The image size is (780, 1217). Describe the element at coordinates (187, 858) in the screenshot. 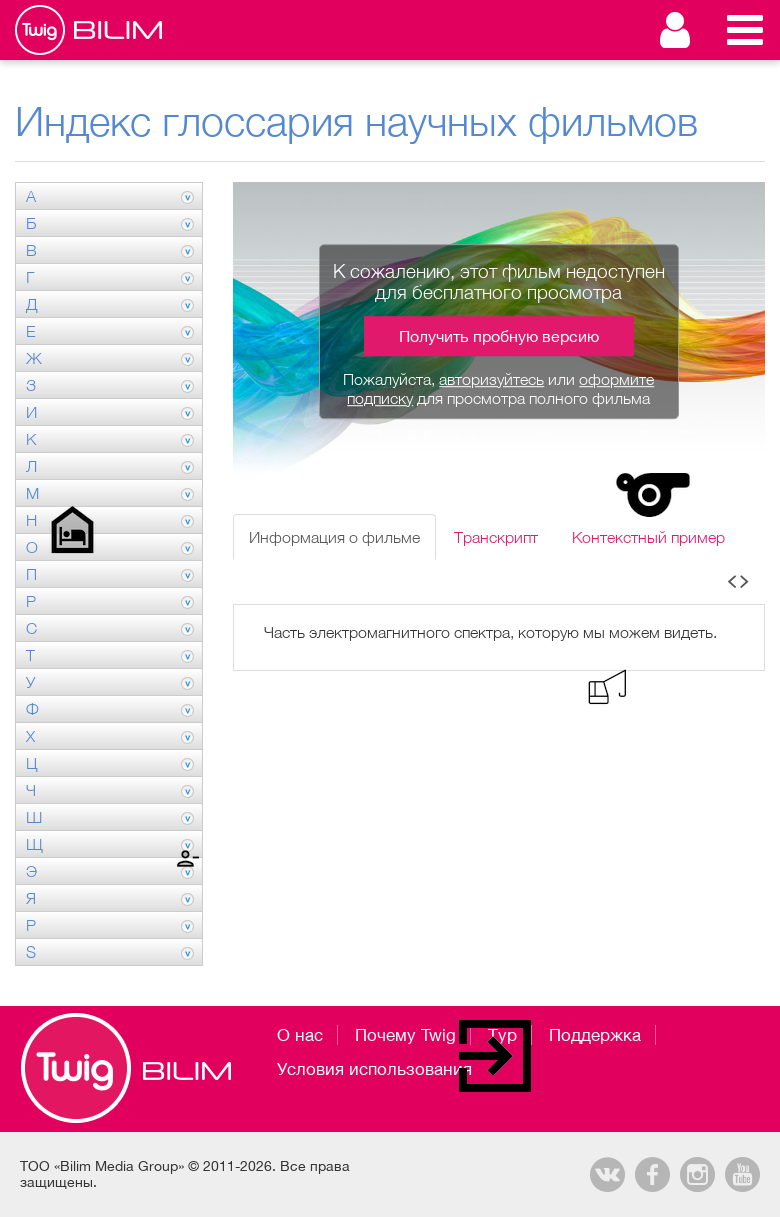

I see `remove a contact or friend` at that location.